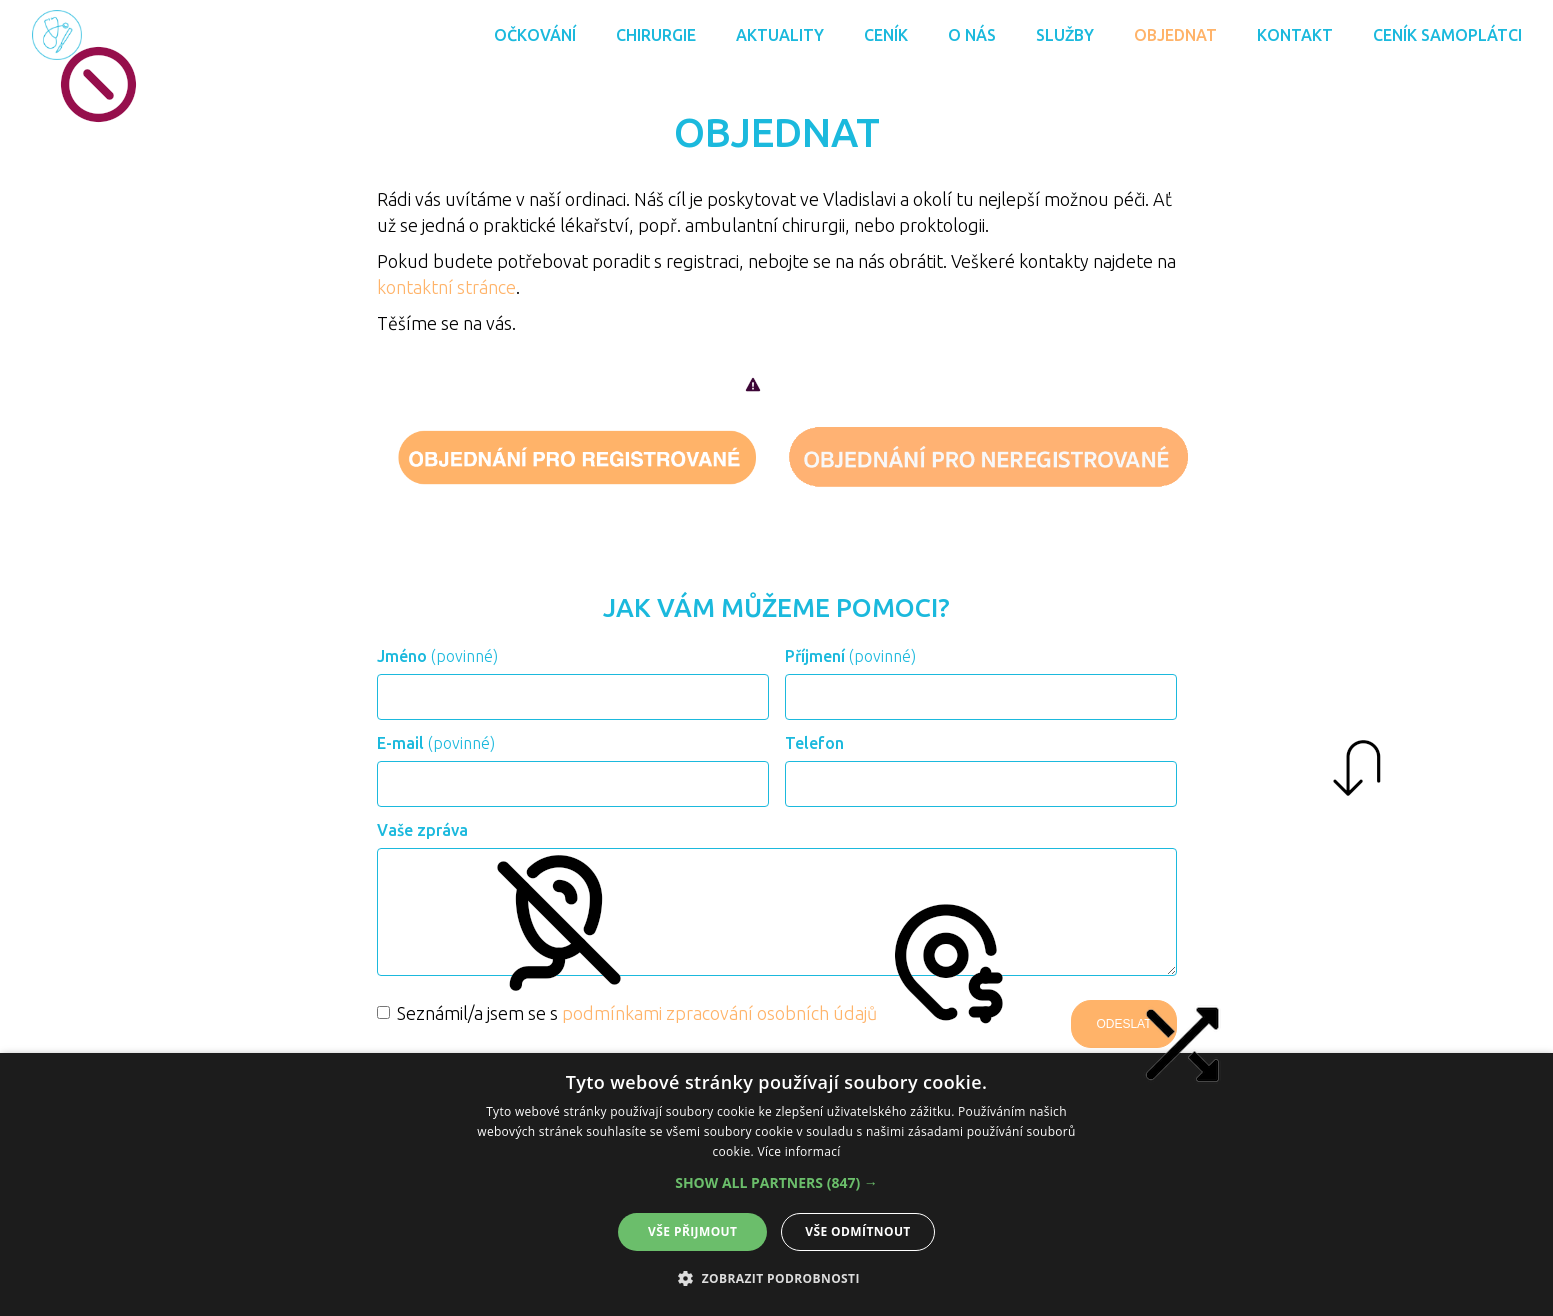 This screenshot has height=1316, width=1553. I want to click on indicates a prohibited or restricted action, so click(98, 84).